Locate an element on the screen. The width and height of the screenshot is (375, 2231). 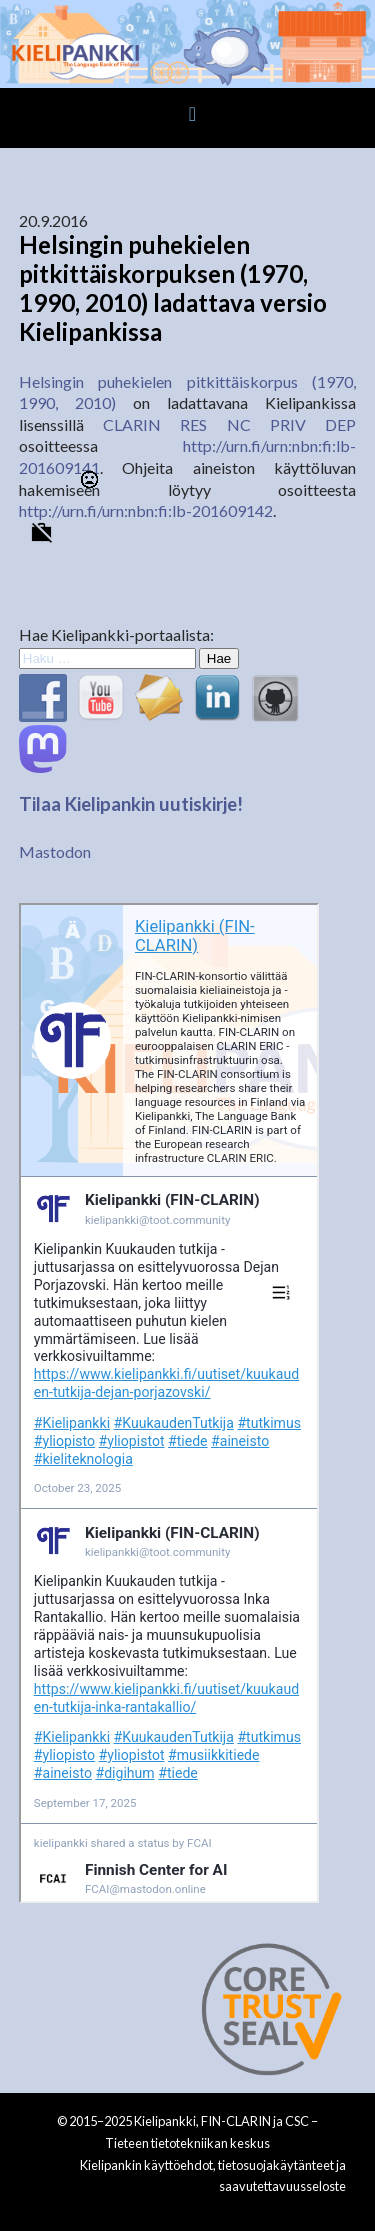
switch to right-to-left numbered list format is located at coordinates (281, 1292).